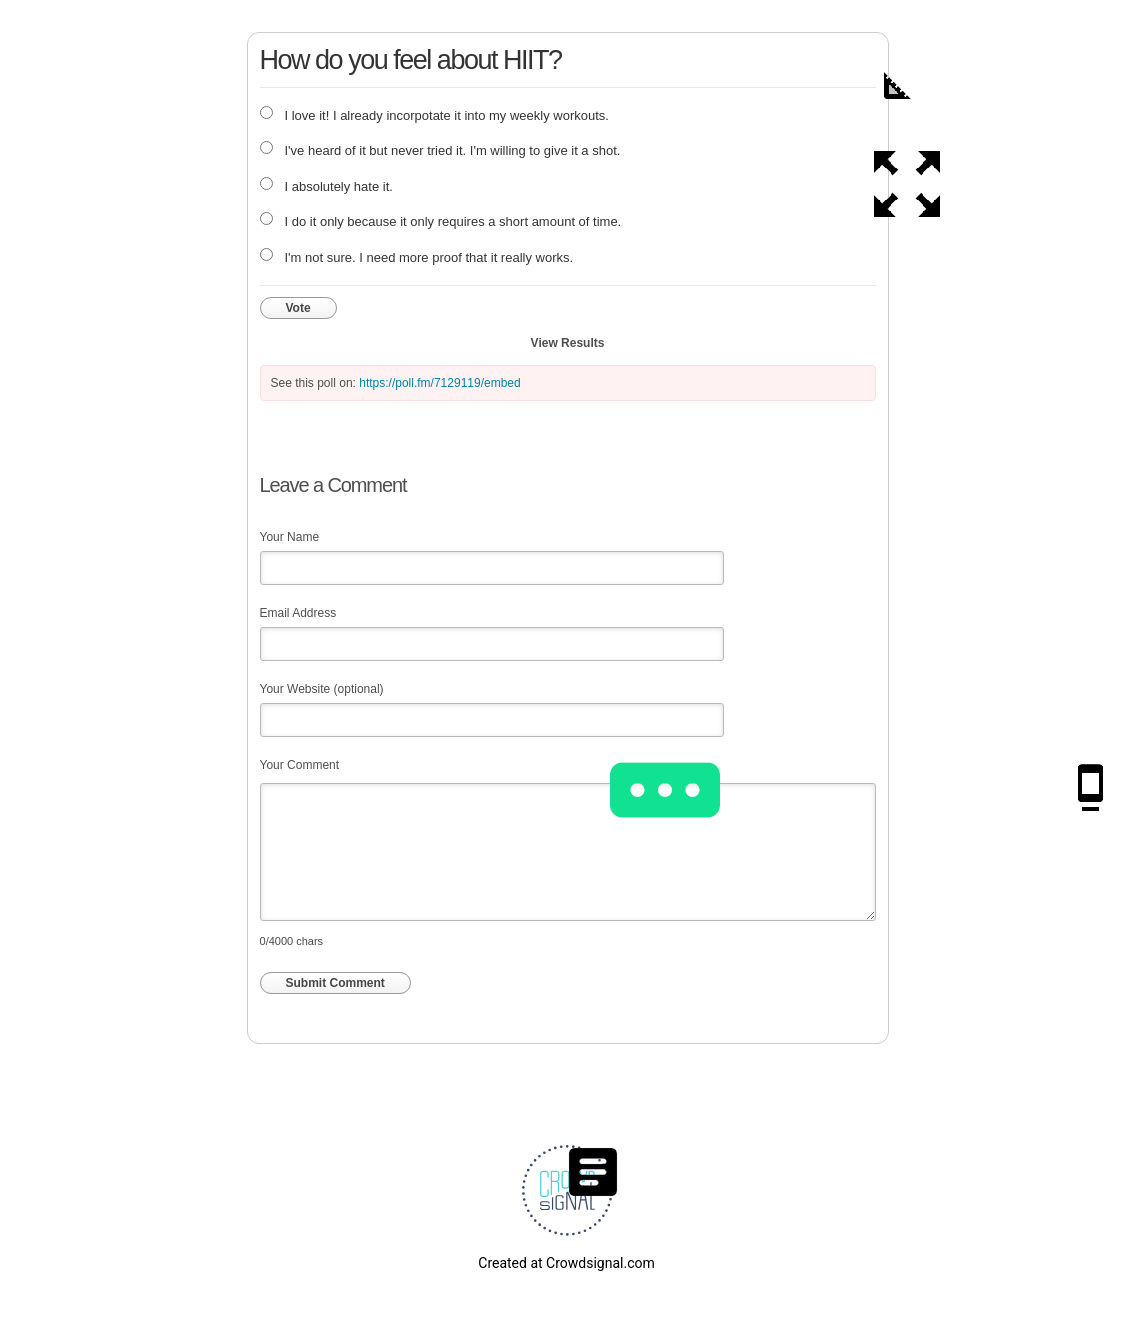  Describe the element at coordinates (907, 184) in the screenshot. I see `expand to fullscreen view` at that location.